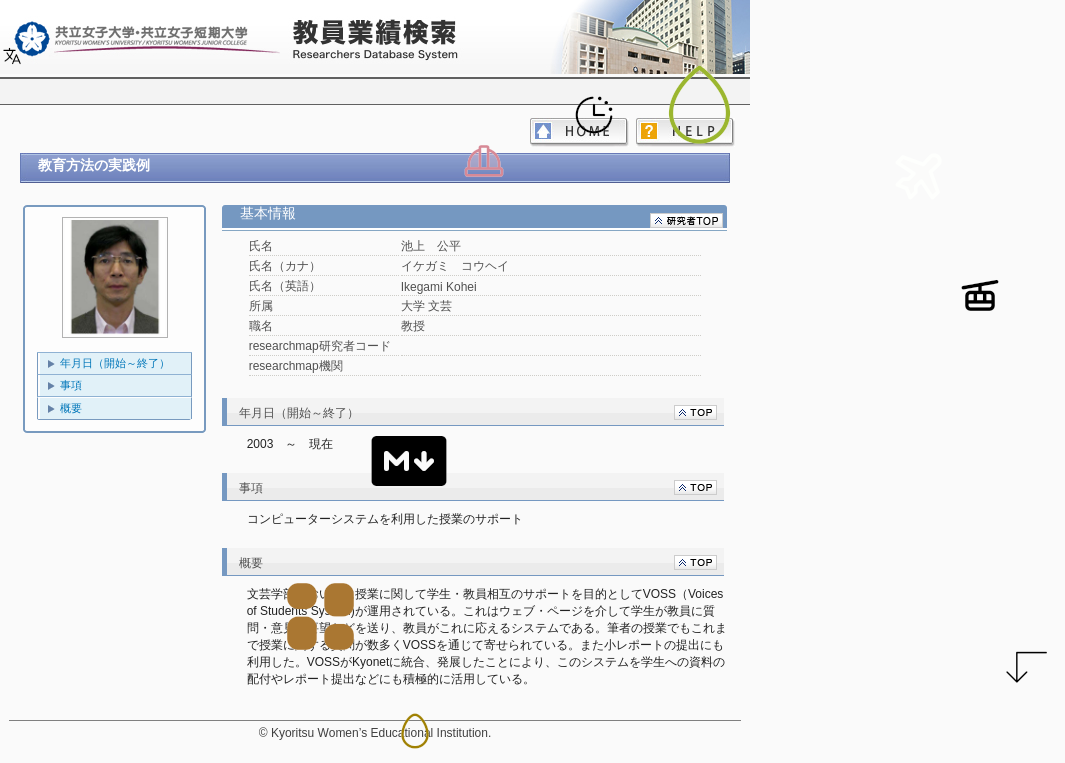 This screenshot has height=763, width=1065. Describe the element at coordinates (919, 175) in the screenshot. I see `enable airplane mode` at that location.